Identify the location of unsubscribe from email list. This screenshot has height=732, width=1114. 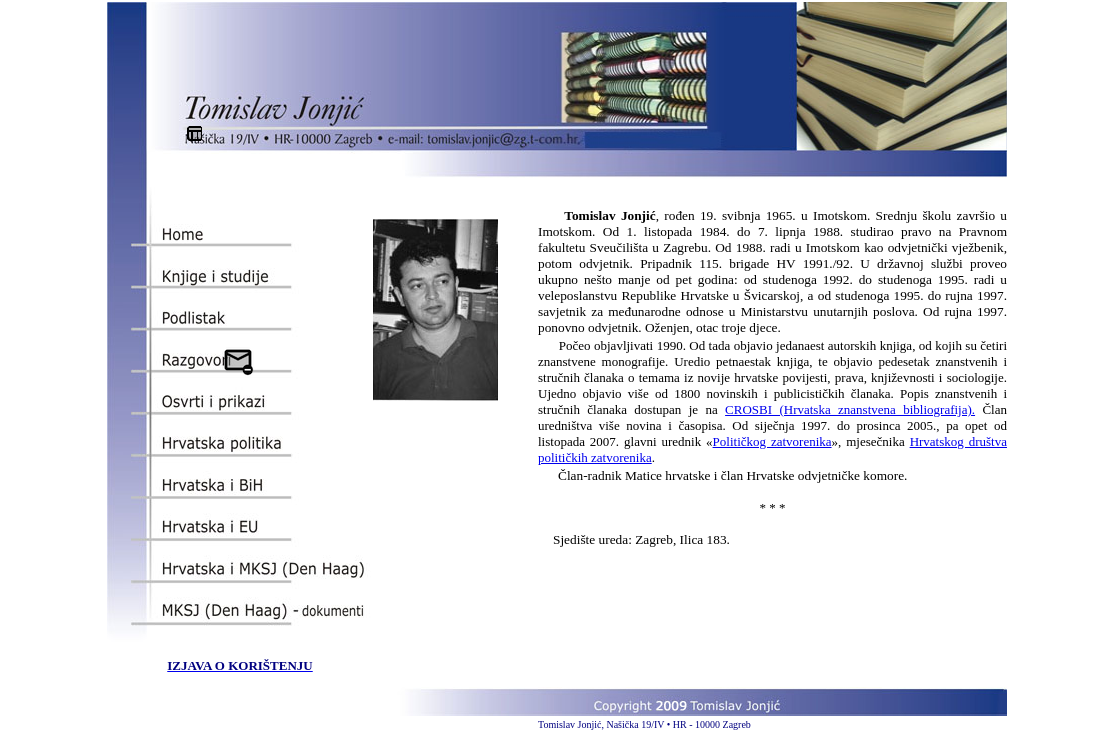
(238, 363).